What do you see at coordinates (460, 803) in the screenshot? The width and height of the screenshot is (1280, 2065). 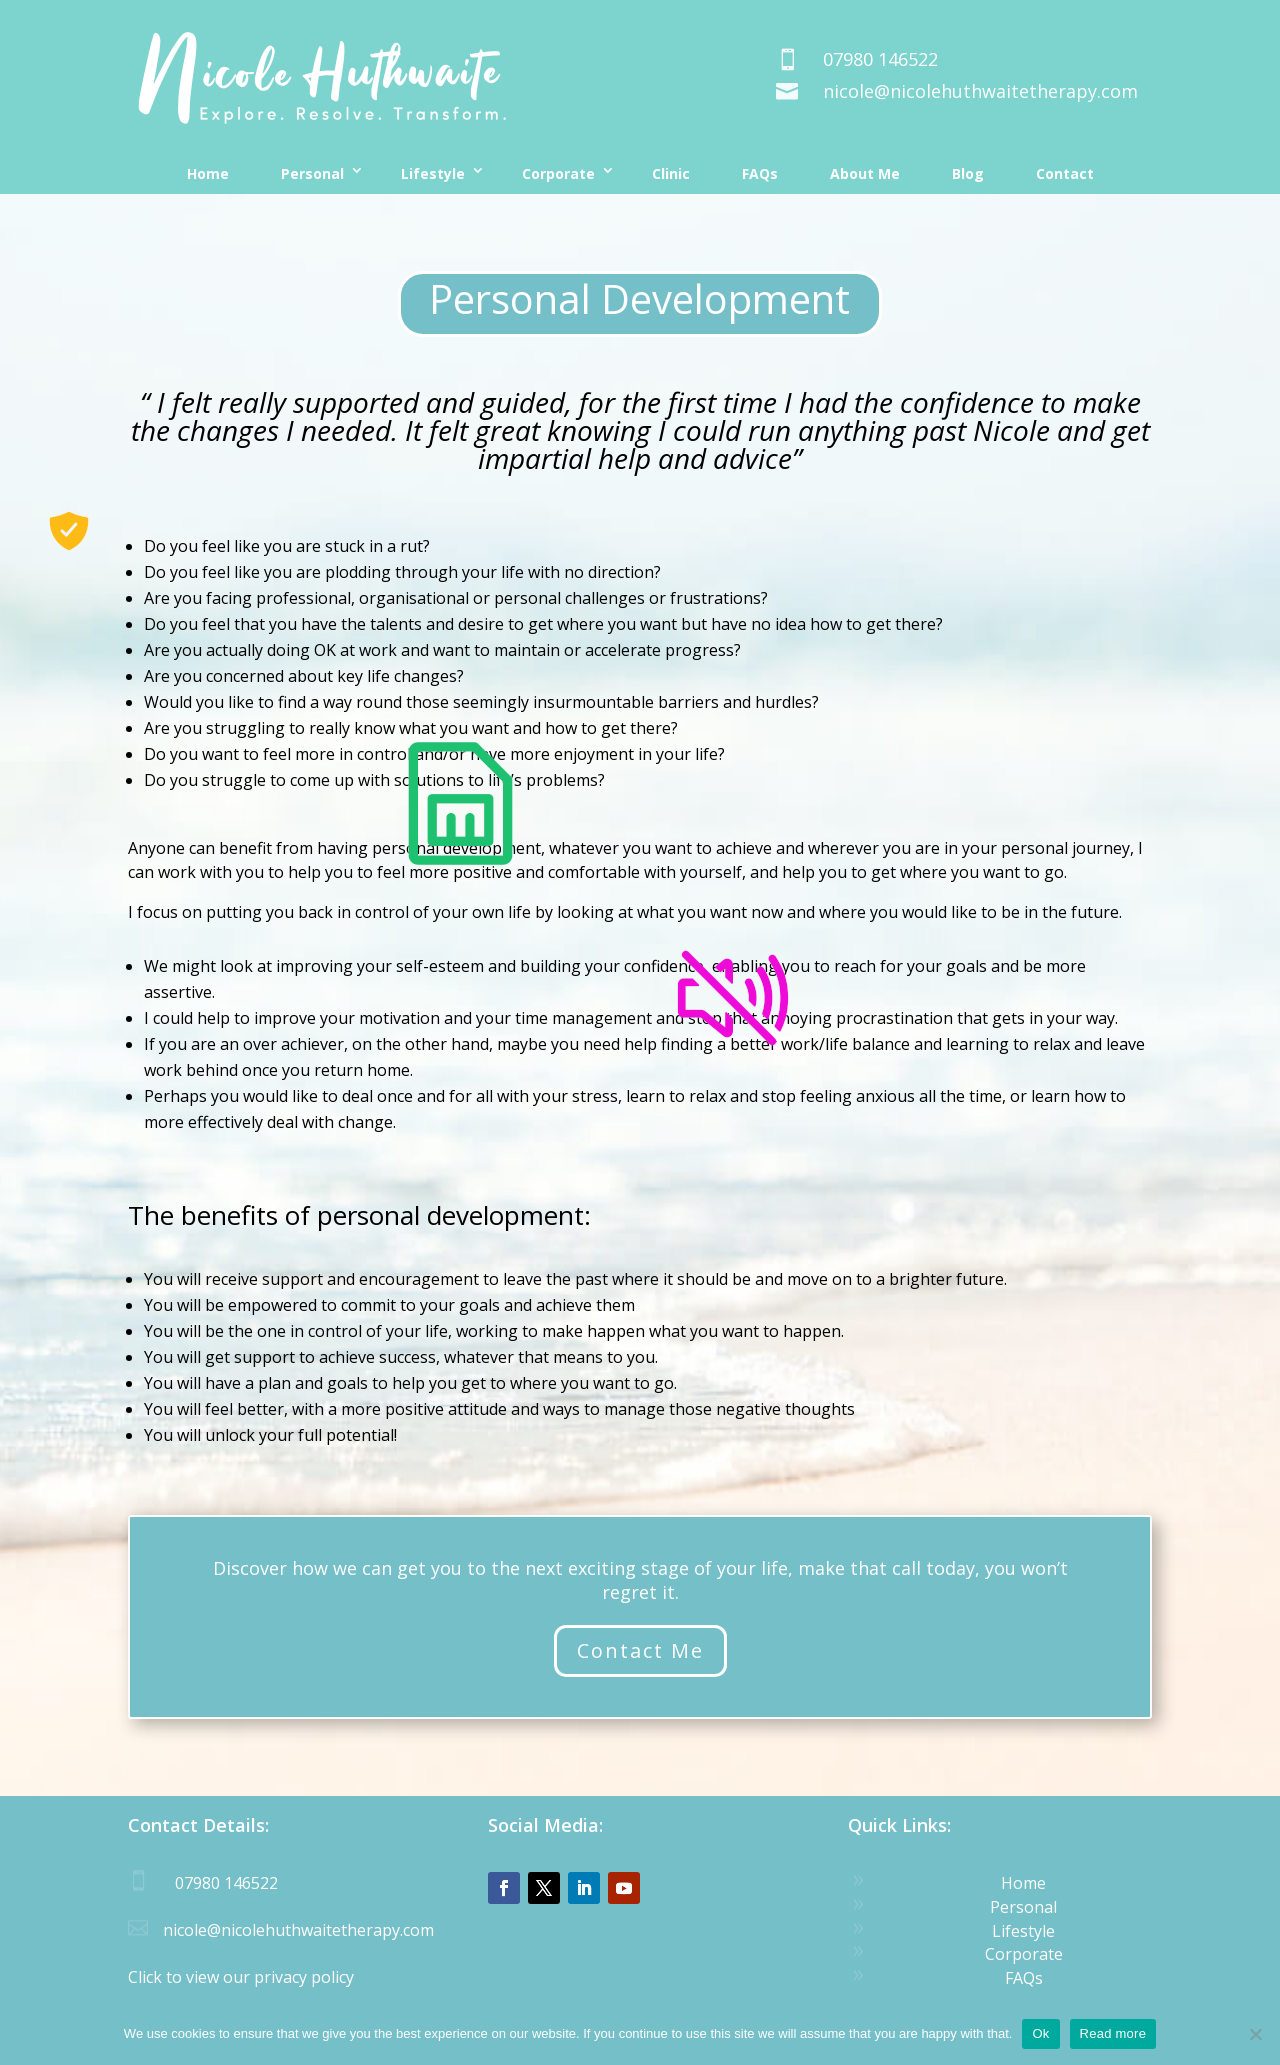 I see `manage sim card settings` at bounding box center [460, 803].